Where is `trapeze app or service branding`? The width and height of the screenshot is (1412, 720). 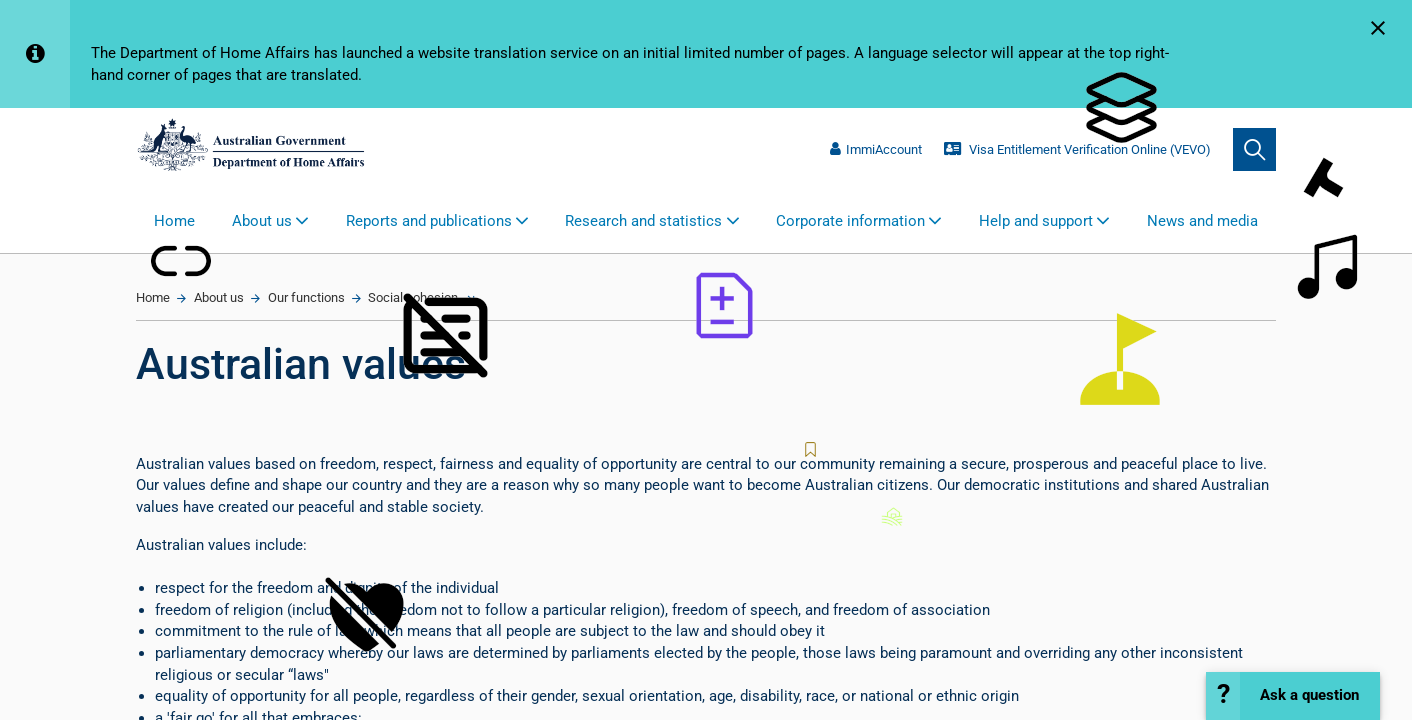
trapeze app or service branding is located at coordinates (1323, 177).